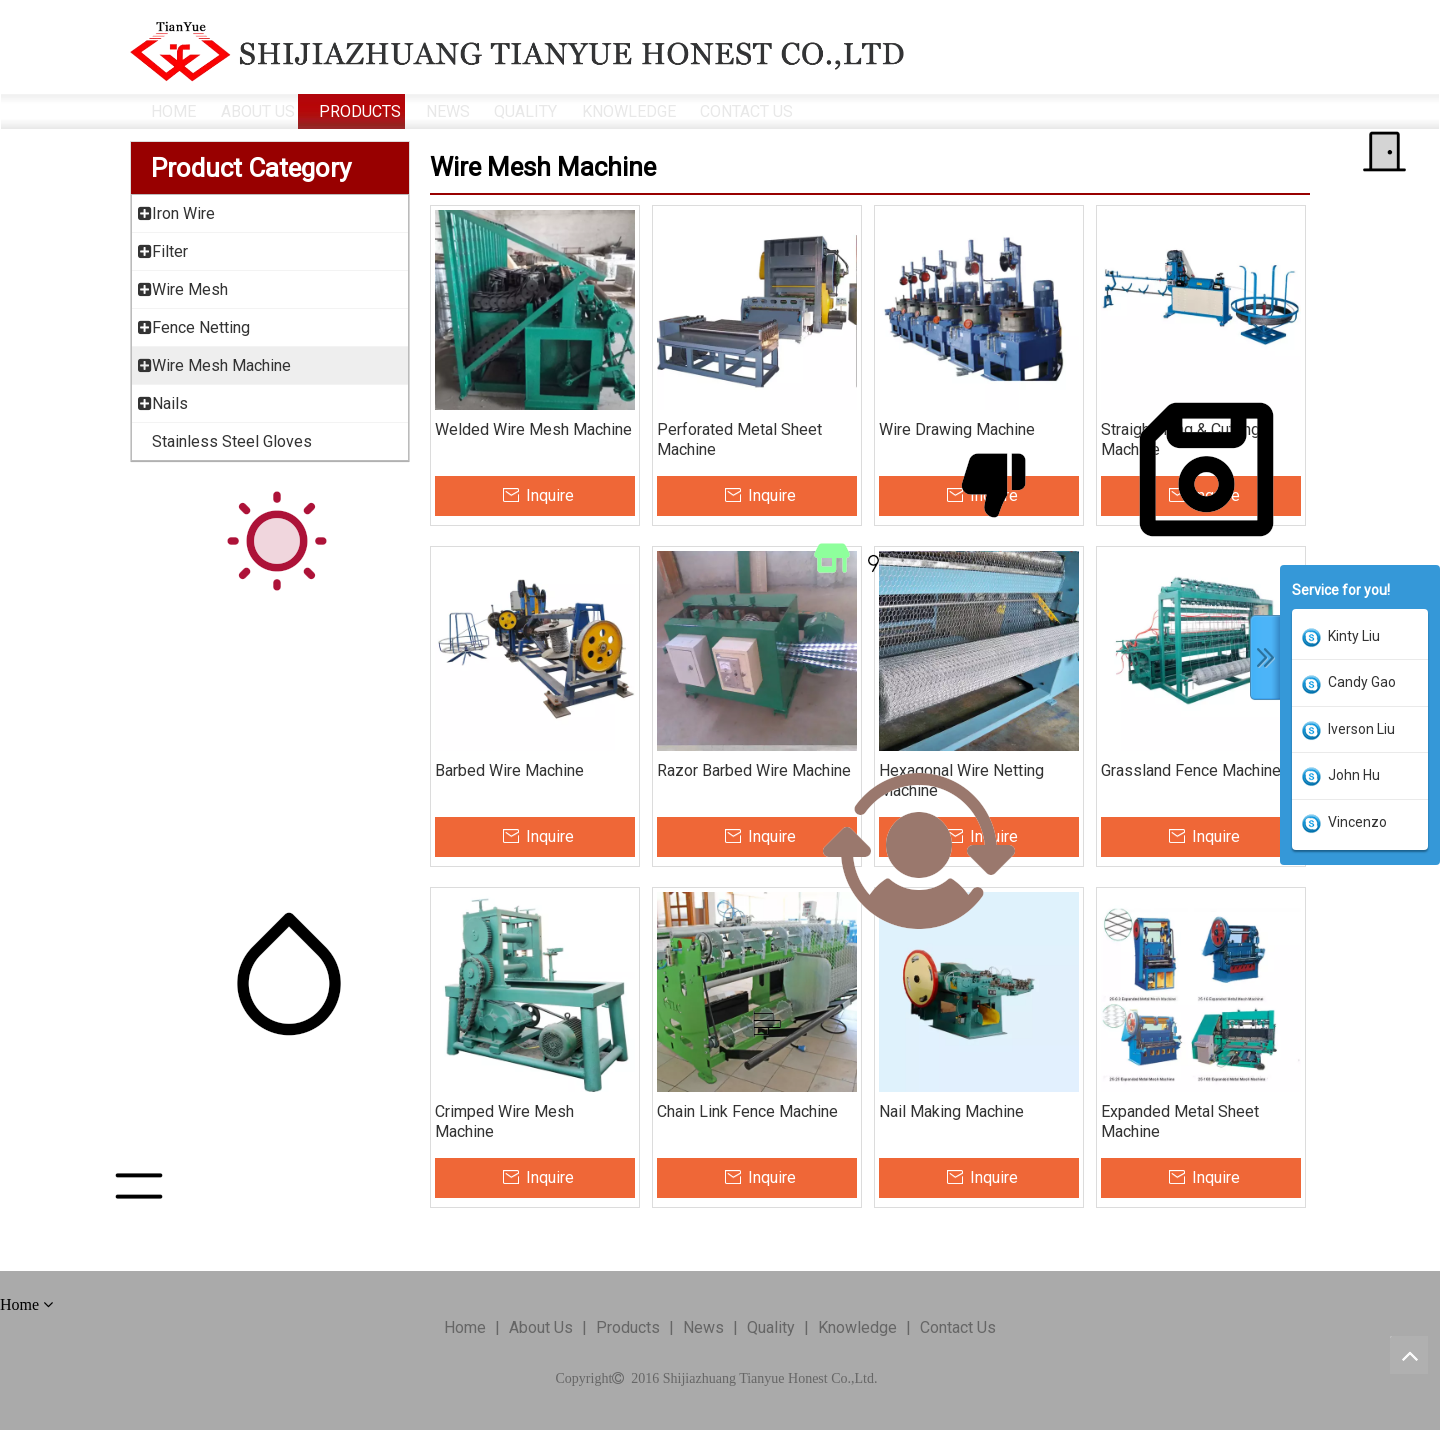 The width and height of the screenshot is (1440, 1430). I want to click on open the store or shop, so click(832, 558).